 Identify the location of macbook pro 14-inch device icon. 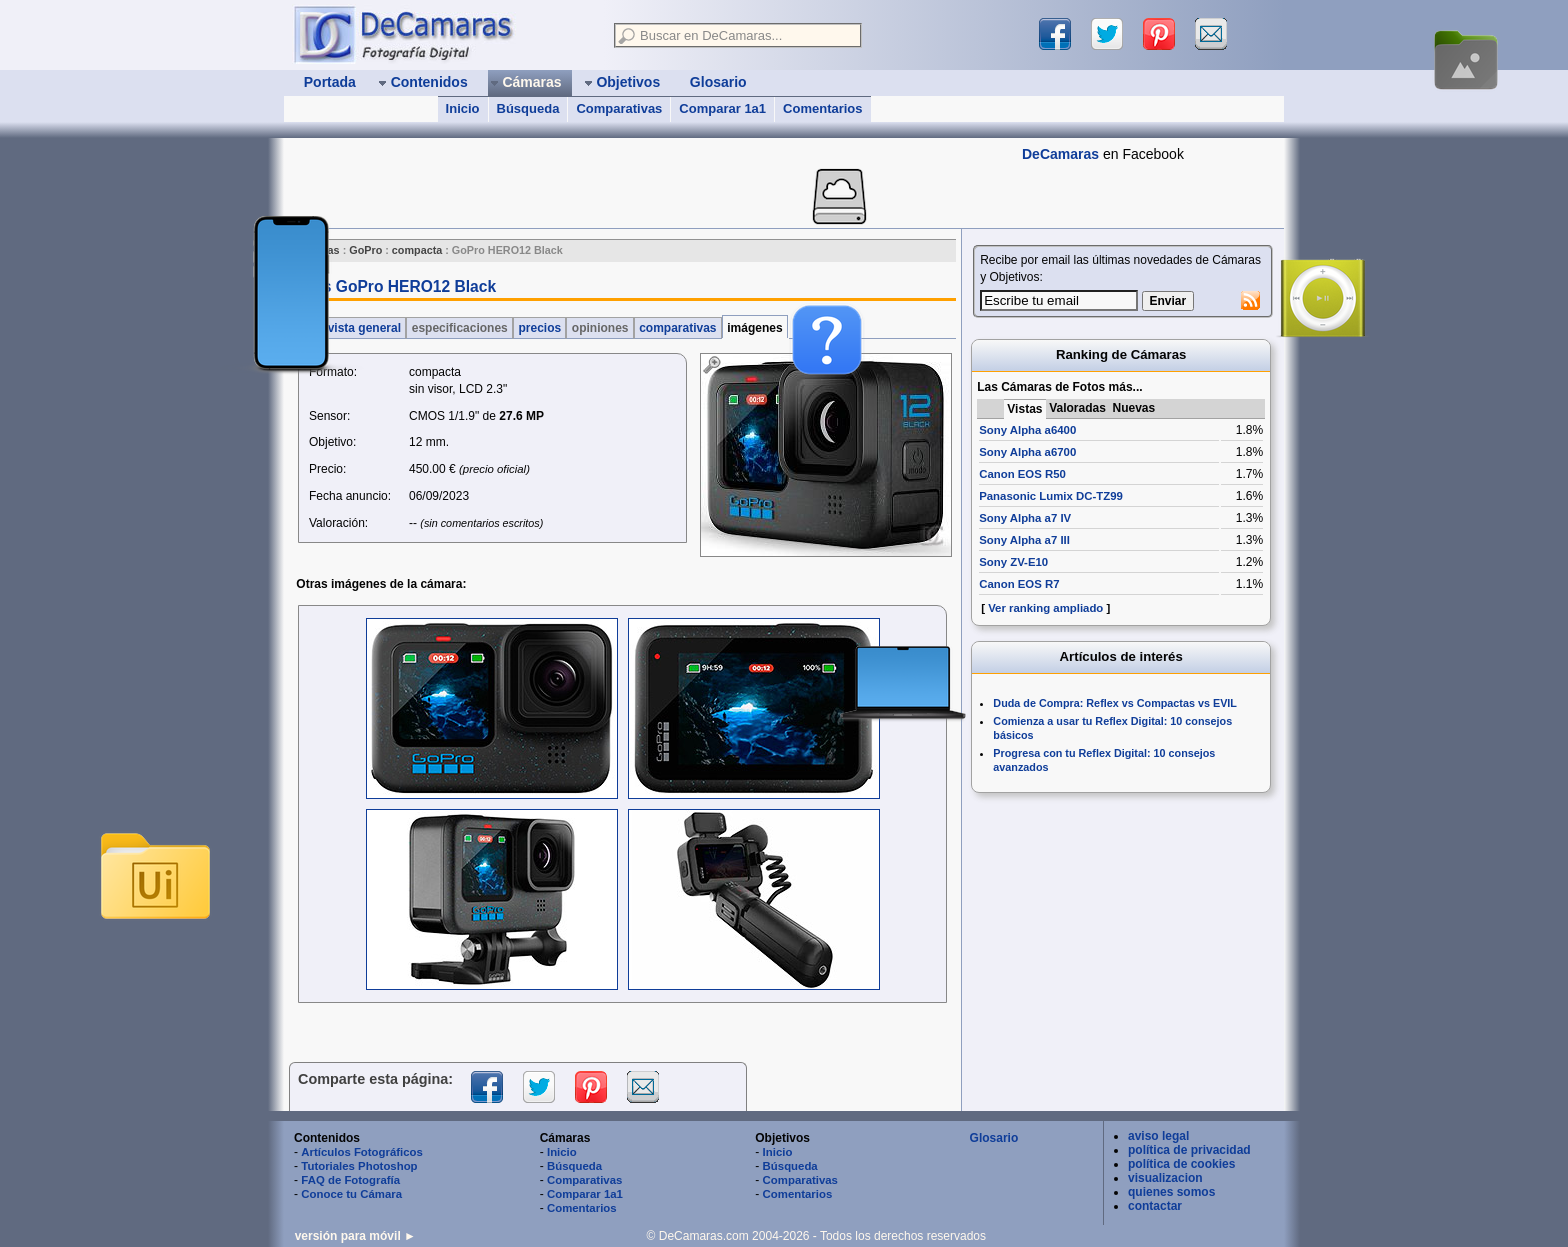
(903, 673).